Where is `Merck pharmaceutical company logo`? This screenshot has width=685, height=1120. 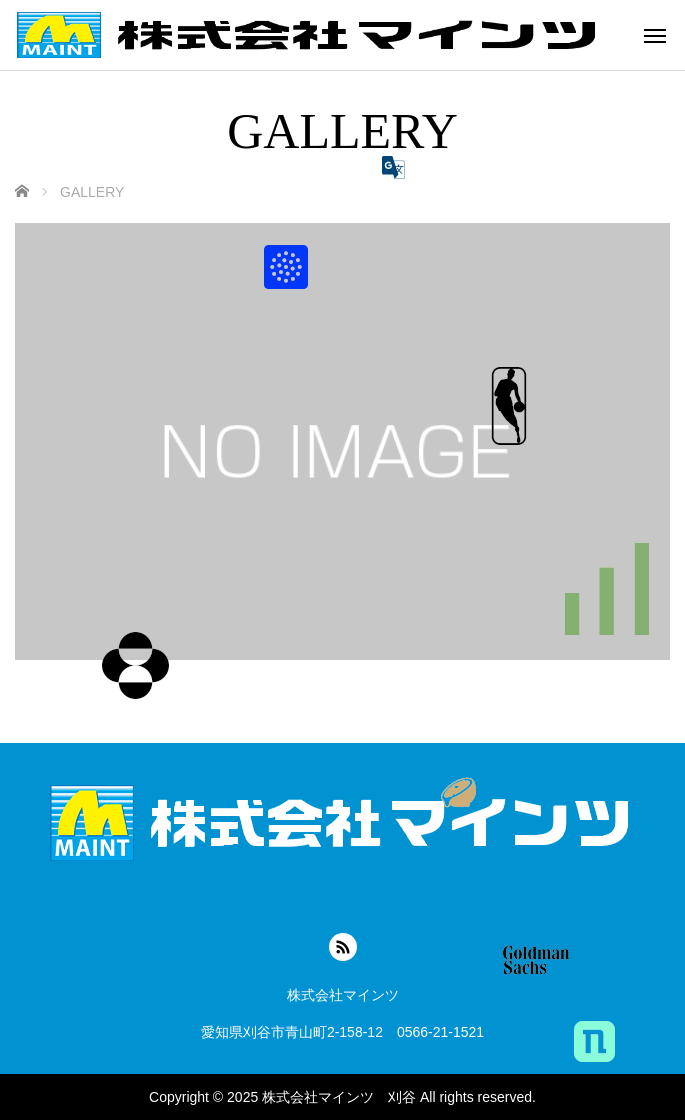 Merck pharmaceutical company logo is located at coordinates (135, 665).